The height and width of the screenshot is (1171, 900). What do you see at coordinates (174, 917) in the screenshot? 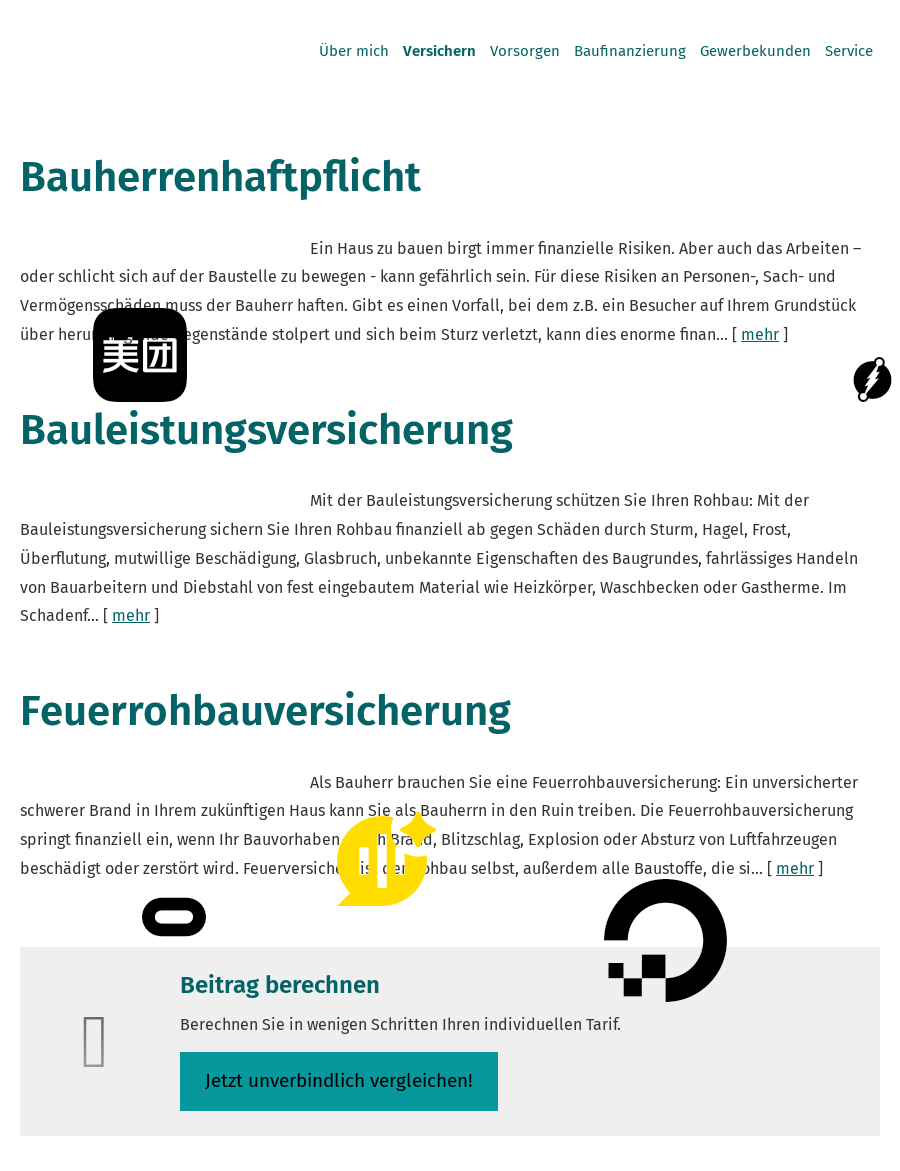
I see `open Oculus VR app or settings` at bounding box center [174, 917].